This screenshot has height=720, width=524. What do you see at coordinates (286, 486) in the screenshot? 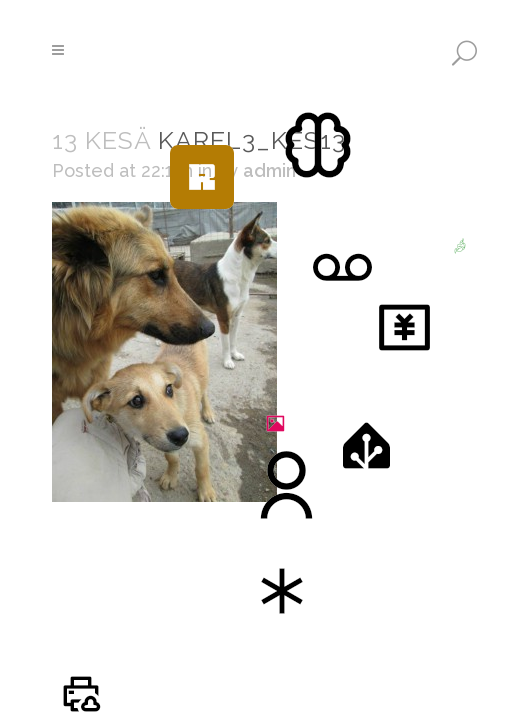
I see `view your profile` at bounding box center [286, 486].